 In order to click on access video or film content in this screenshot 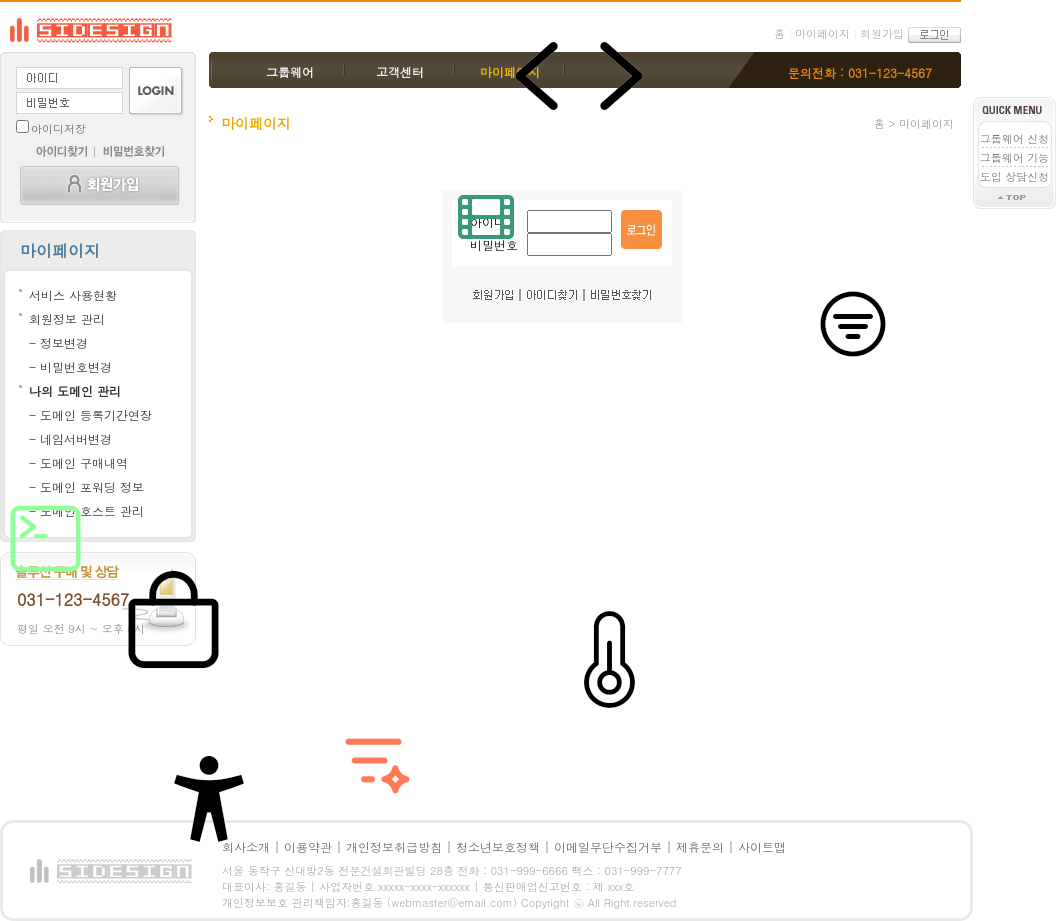, I will do `click(486, 217)`.